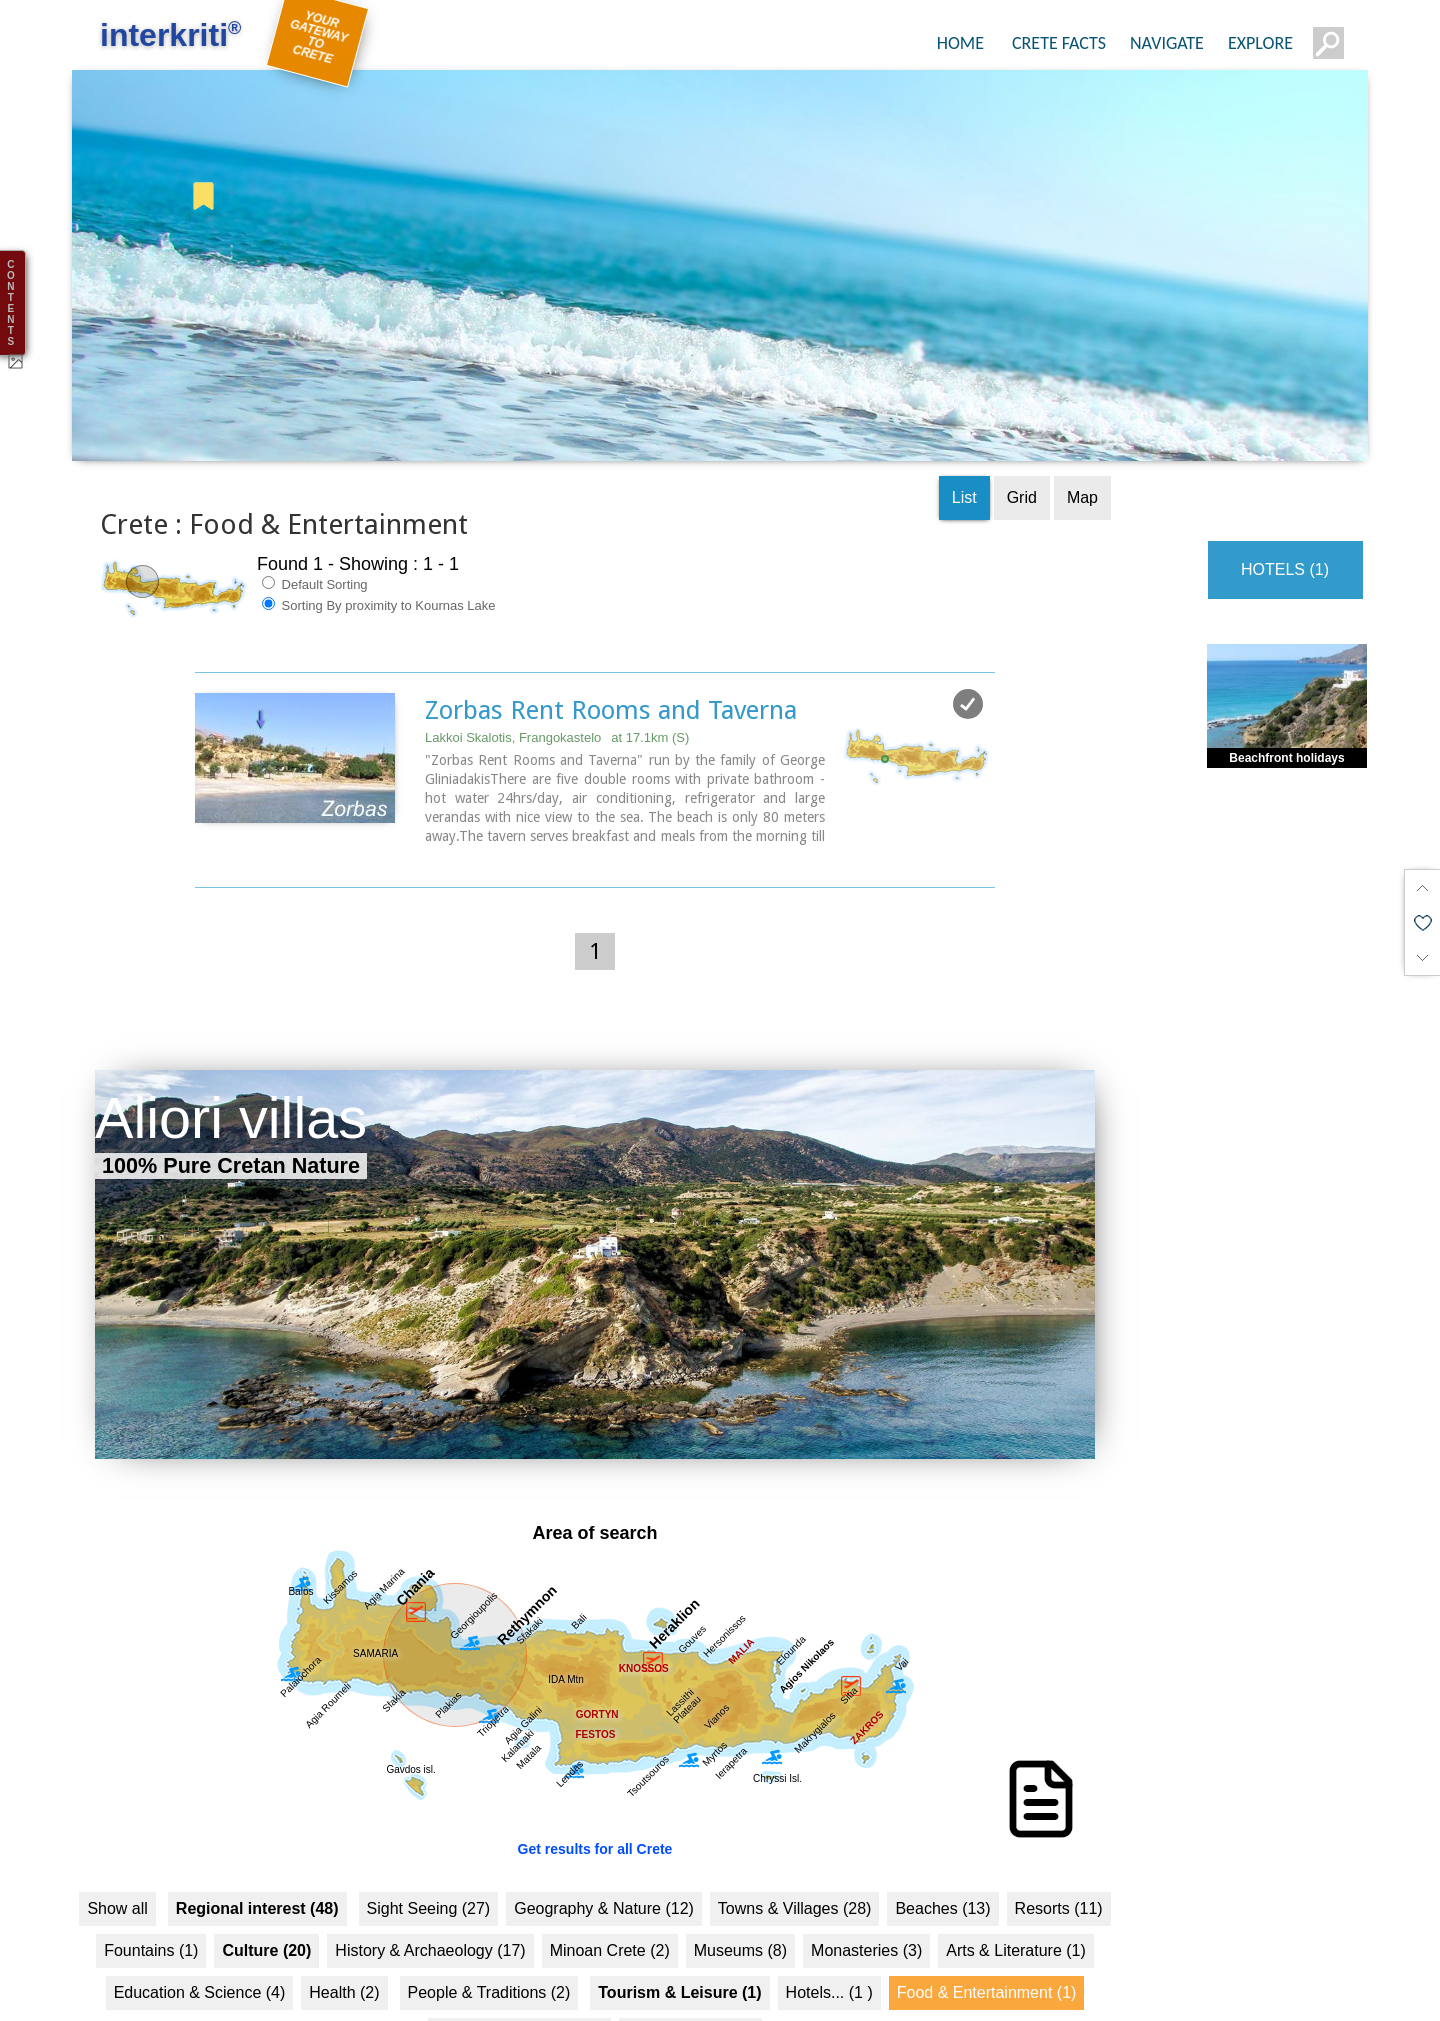 The width and height of the screenshot is (1440, 2021). What do you see at coordinates (203, 195) in the screenshot?
I see `save item to bookmarks` at bounding box center [203, 195].